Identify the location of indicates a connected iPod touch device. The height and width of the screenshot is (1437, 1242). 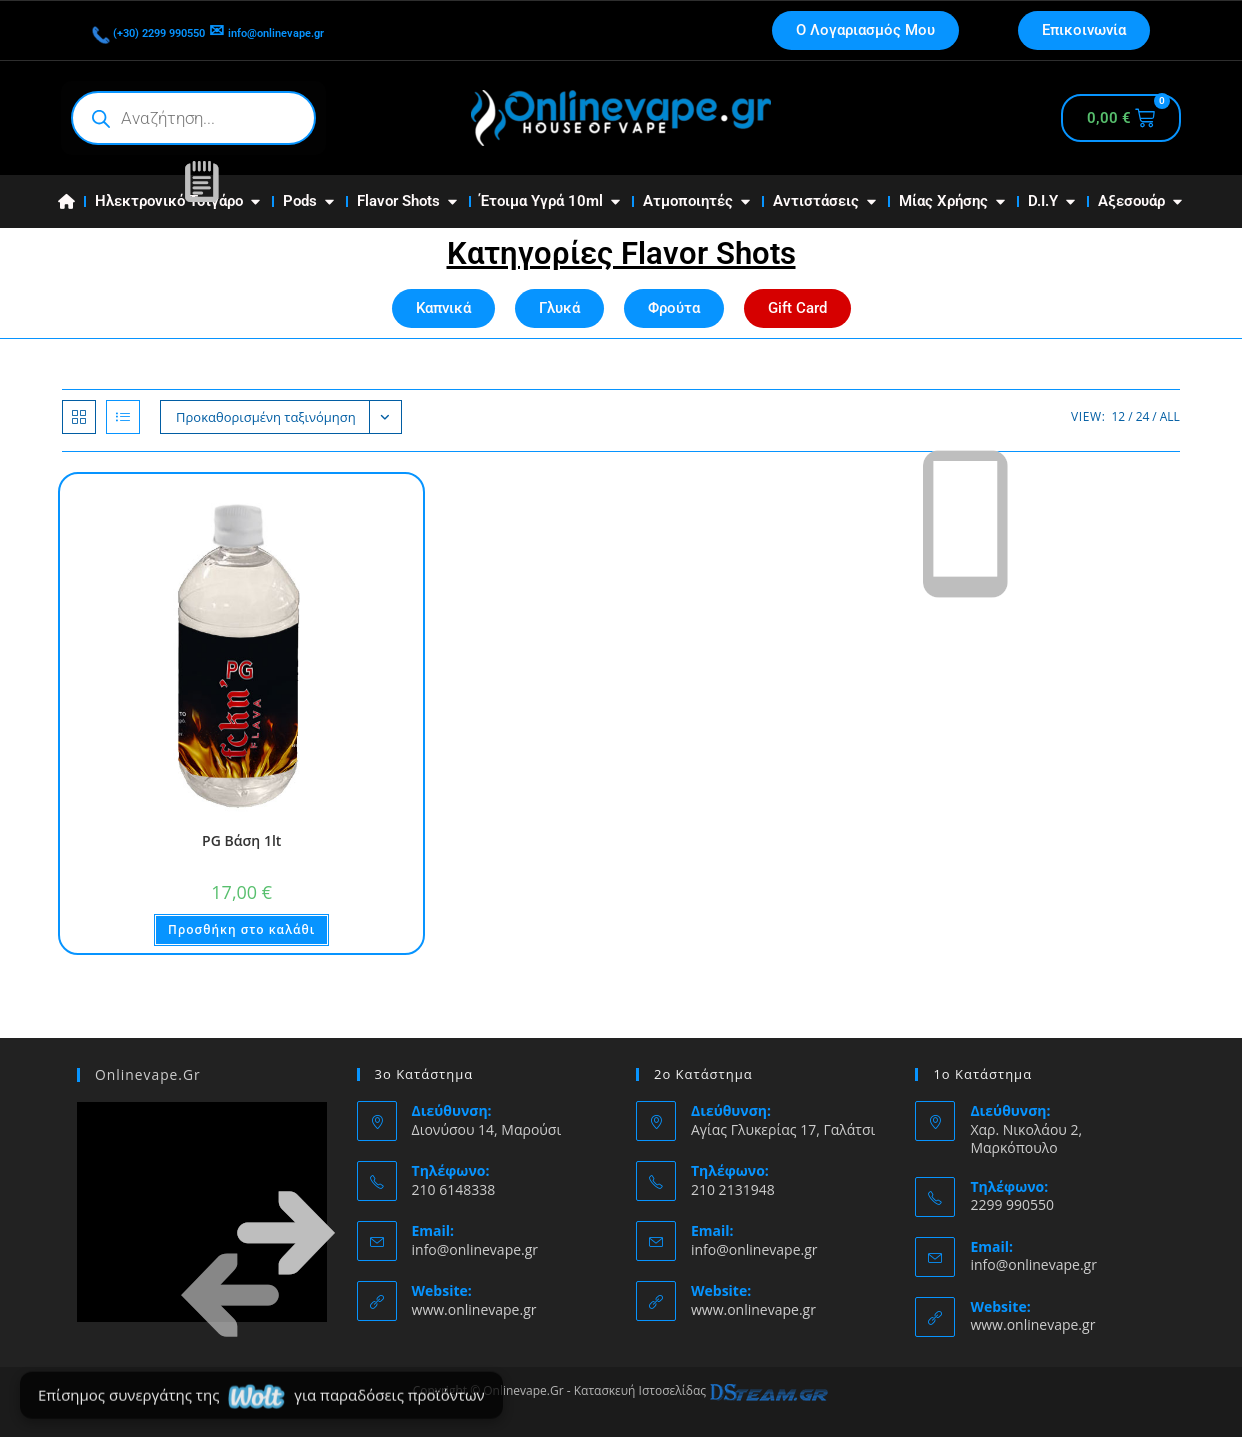
(965, 524).